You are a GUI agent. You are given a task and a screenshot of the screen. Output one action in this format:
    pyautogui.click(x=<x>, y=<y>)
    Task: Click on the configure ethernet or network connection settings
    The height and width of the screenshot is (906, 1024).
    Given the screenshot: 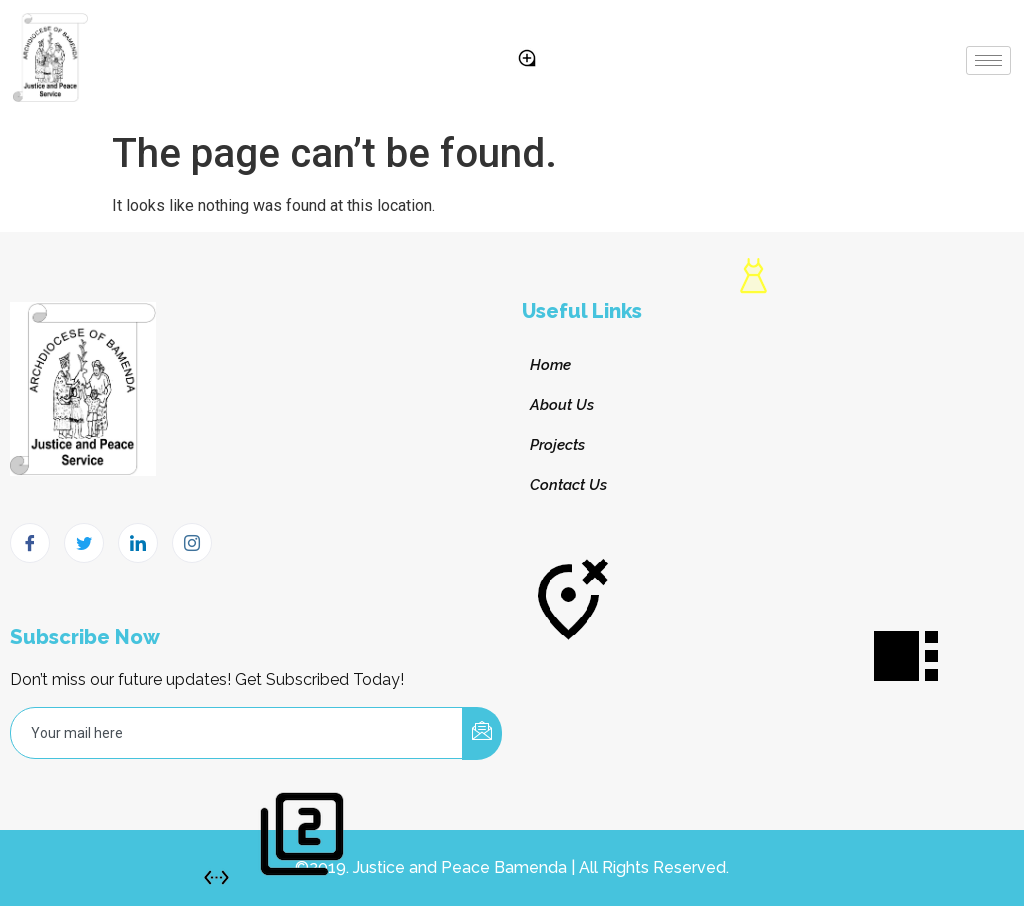 What is the action you would take?
    pyautogui.click(x=216, y=877)
    